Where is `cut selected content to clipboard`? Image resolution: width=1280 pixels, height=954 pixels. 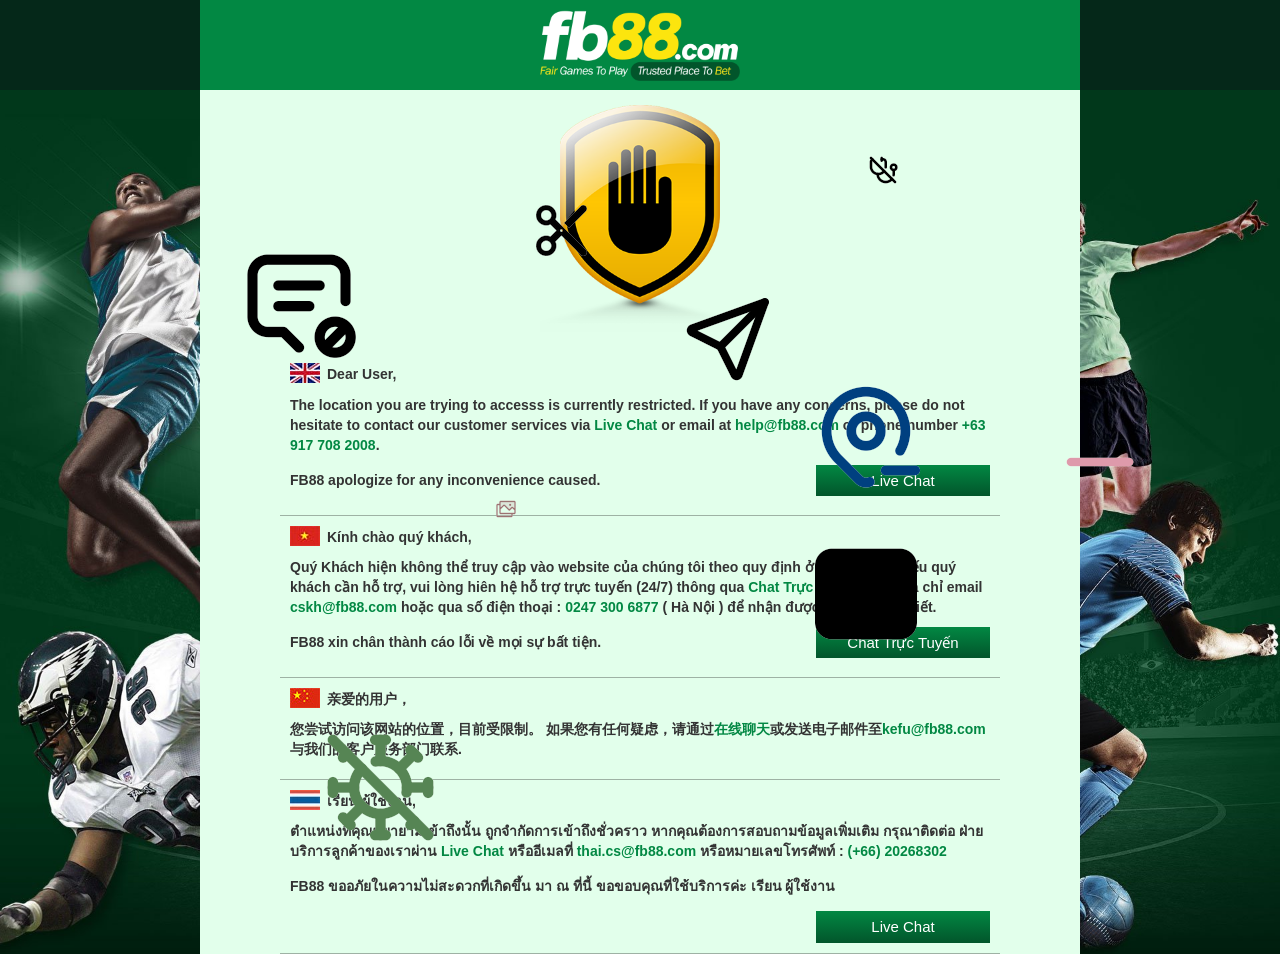
cut selected content to clipboard is located at coordinates (561, 230).